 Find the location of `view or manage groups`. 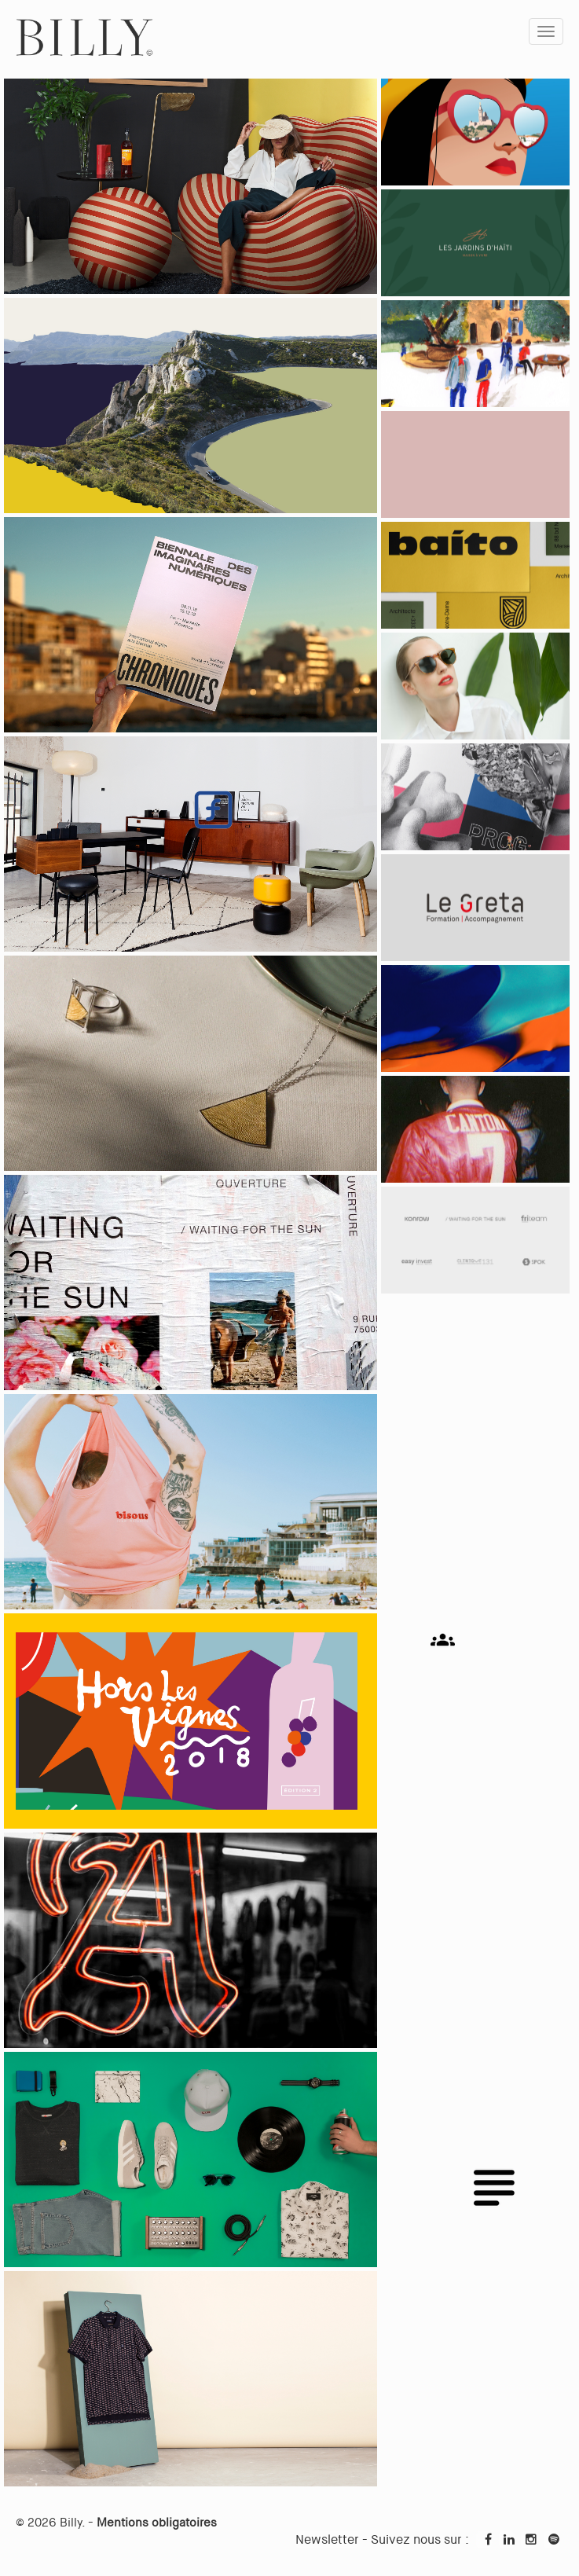

view or manage groups is located at coordinates (442, 1639).